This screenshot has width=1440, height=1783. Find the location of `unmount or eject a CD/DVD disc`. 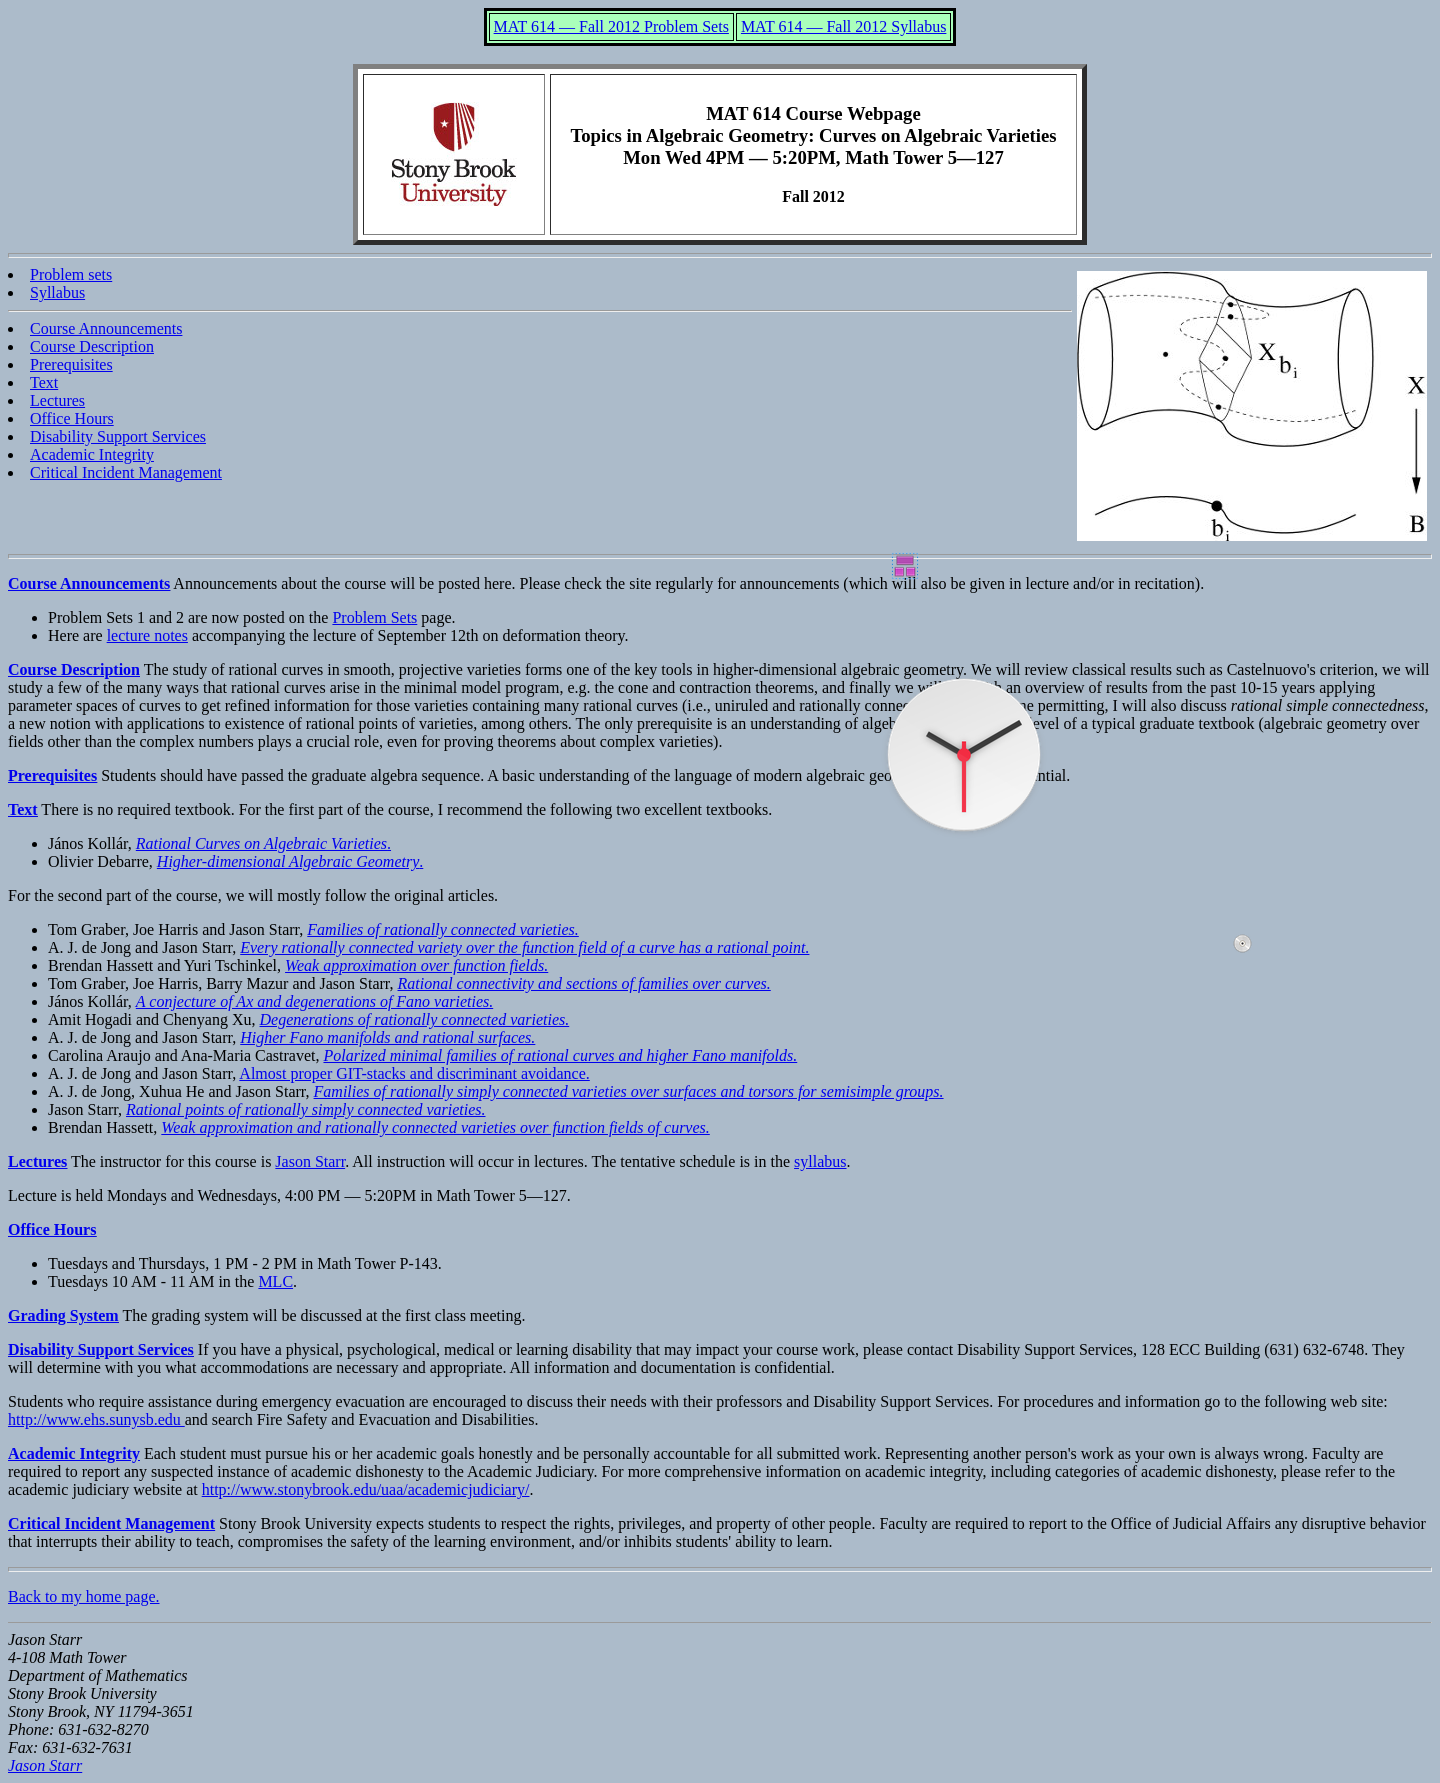

unmount or eject a CD/DVD disc is located at coordinates (1242, 943).